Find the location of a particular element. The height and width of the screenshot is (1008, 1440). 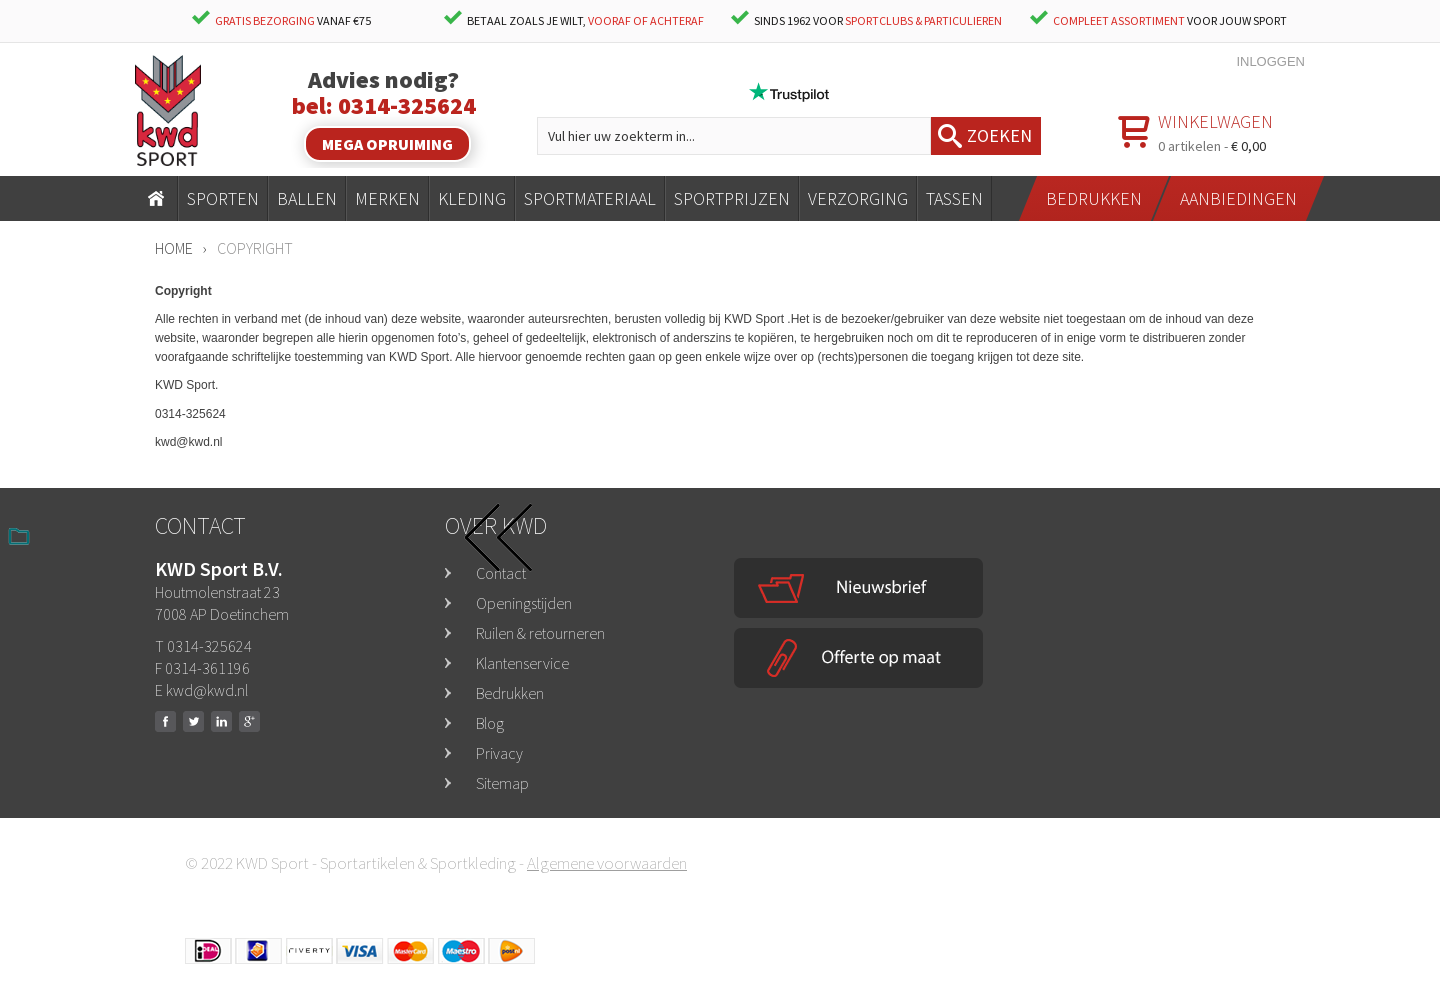

go back to the beginning is located at coordinates (501, 537).